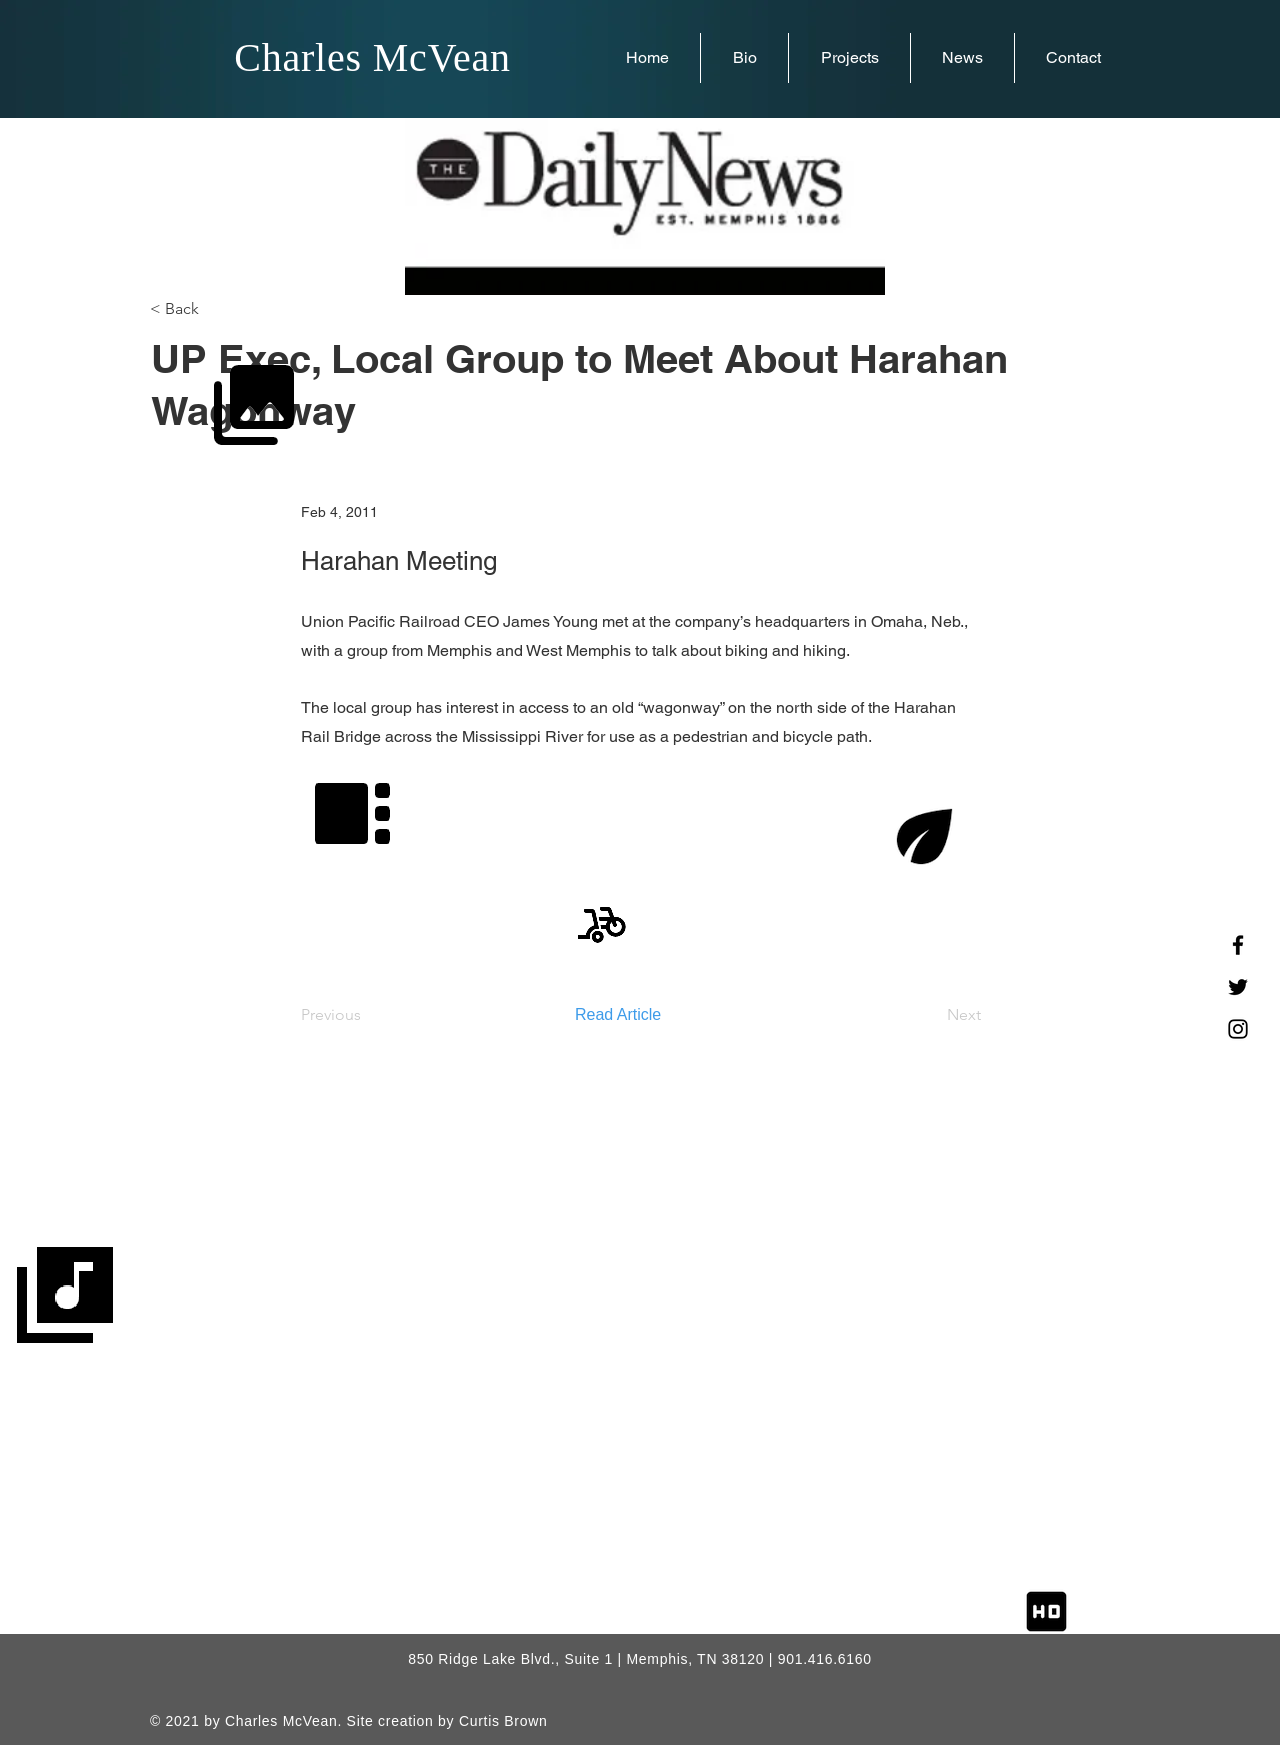 The width and height of the screenshot is (1280, 1745). What do you see at coordinates (352, 813) in the screenshot?
I see `toggle sidebar panel visibility` at bounding box center [352, 813].